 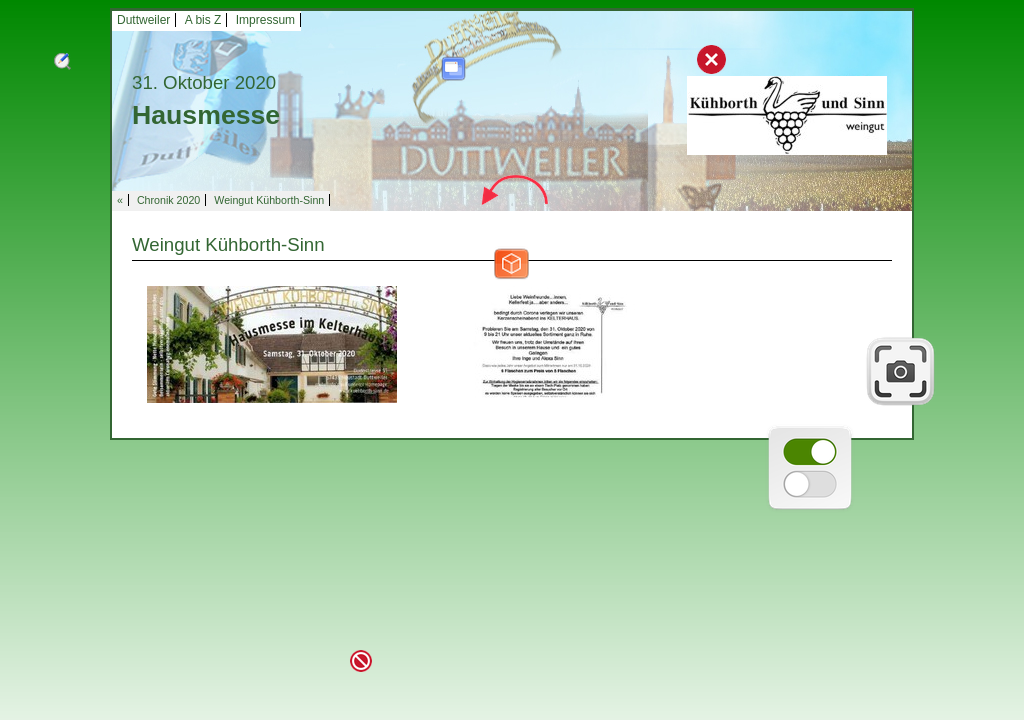 What do you see at coordinates (514, 189) in the screenshot?
I see `undo the last action` at bounding box center [514, 189].